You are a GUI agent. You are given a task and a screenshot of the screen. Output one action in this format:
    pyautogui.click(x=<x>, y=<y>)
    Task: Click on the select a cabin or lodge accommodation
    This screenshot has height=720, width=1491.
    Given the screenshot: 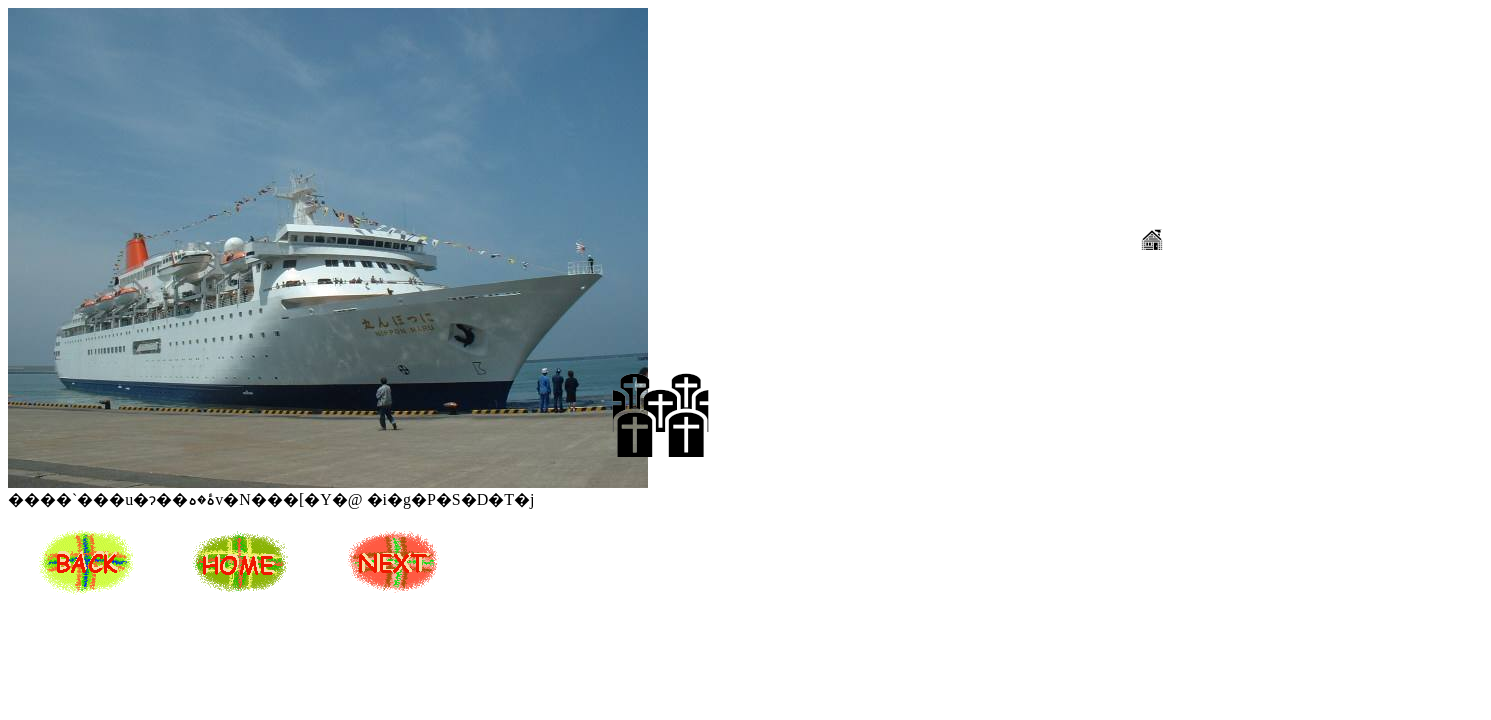 What is the action you would take?
    pyautogui.click(x=1152, y=240)
    